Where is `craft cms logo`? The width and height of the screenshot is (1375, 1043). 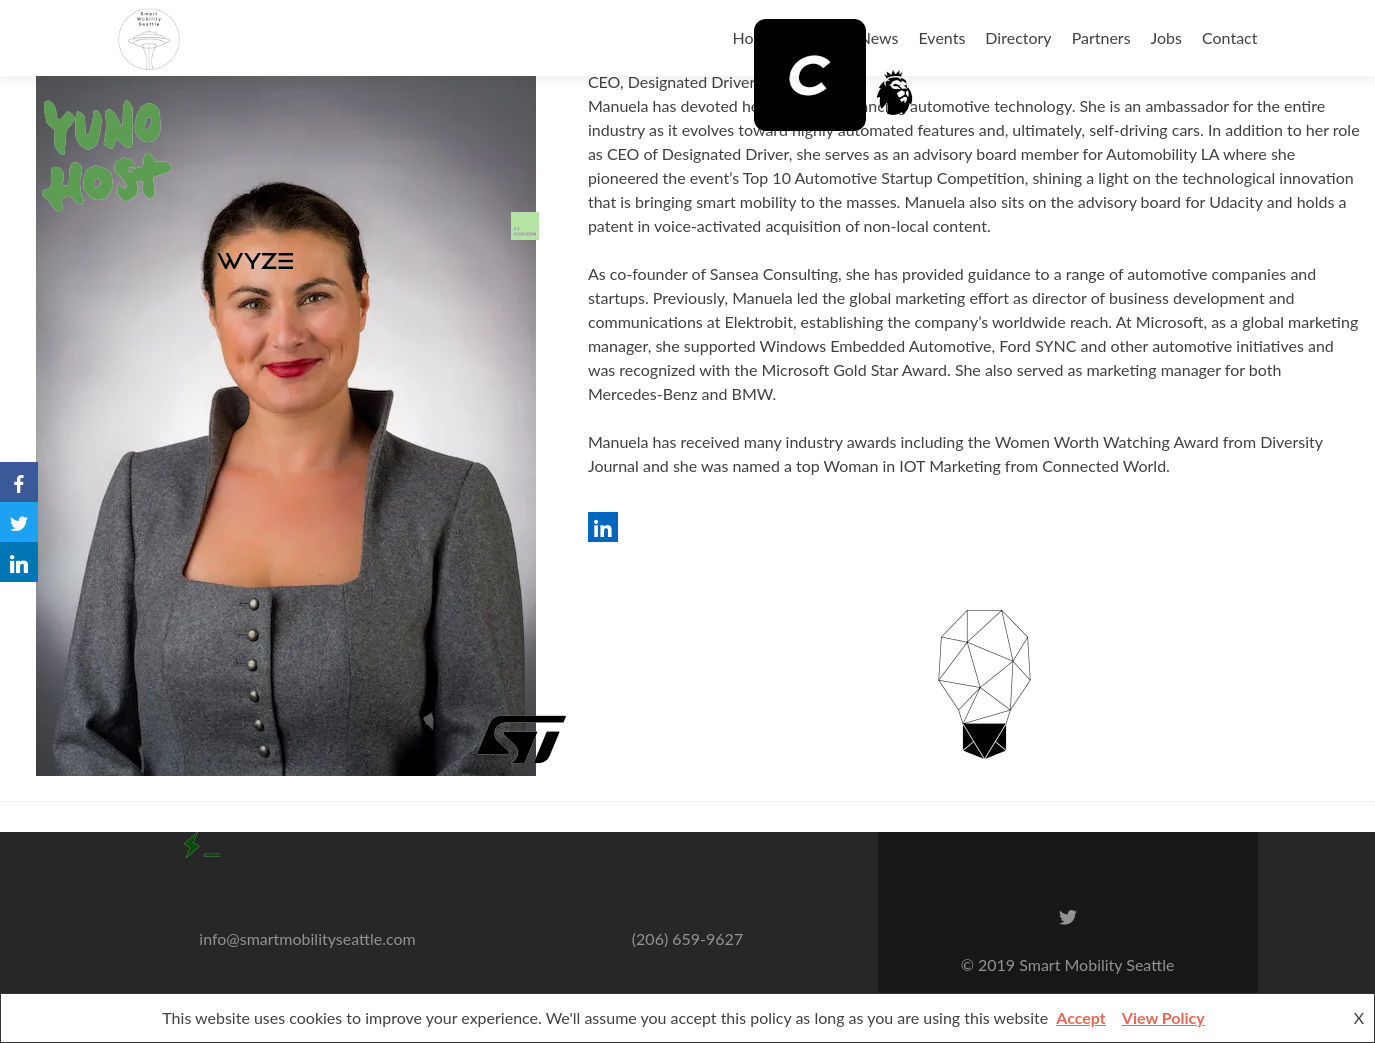
craft cms logo is located at coordinates (810, 75).